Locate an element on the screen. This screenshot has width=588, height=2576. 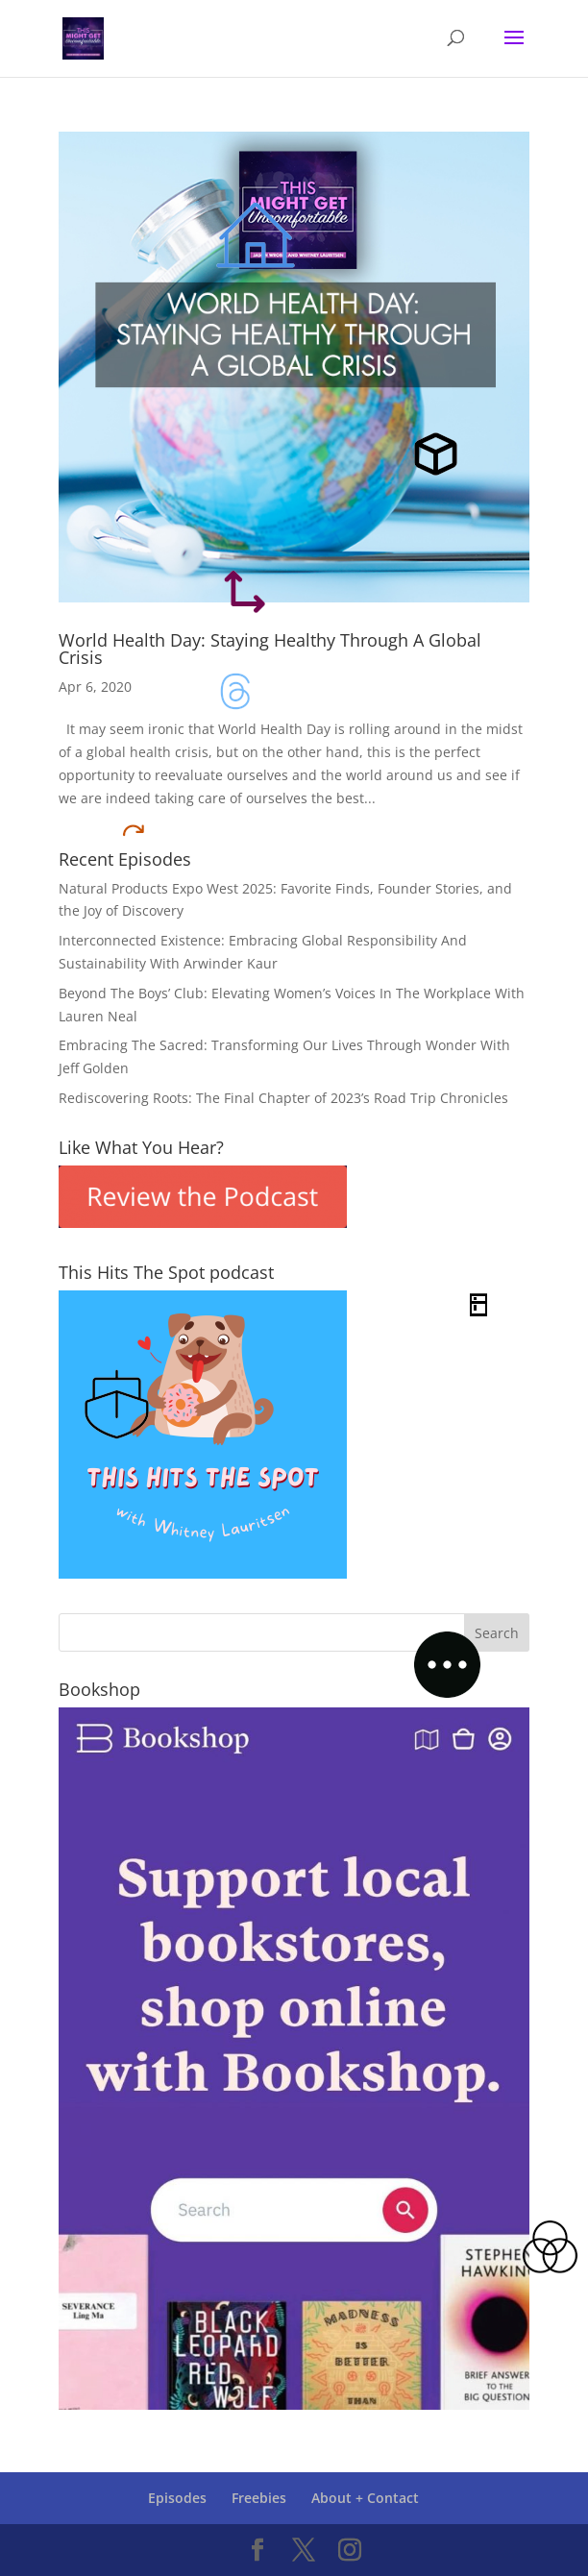
navigate to home screen is located at coordinates (256, 236).